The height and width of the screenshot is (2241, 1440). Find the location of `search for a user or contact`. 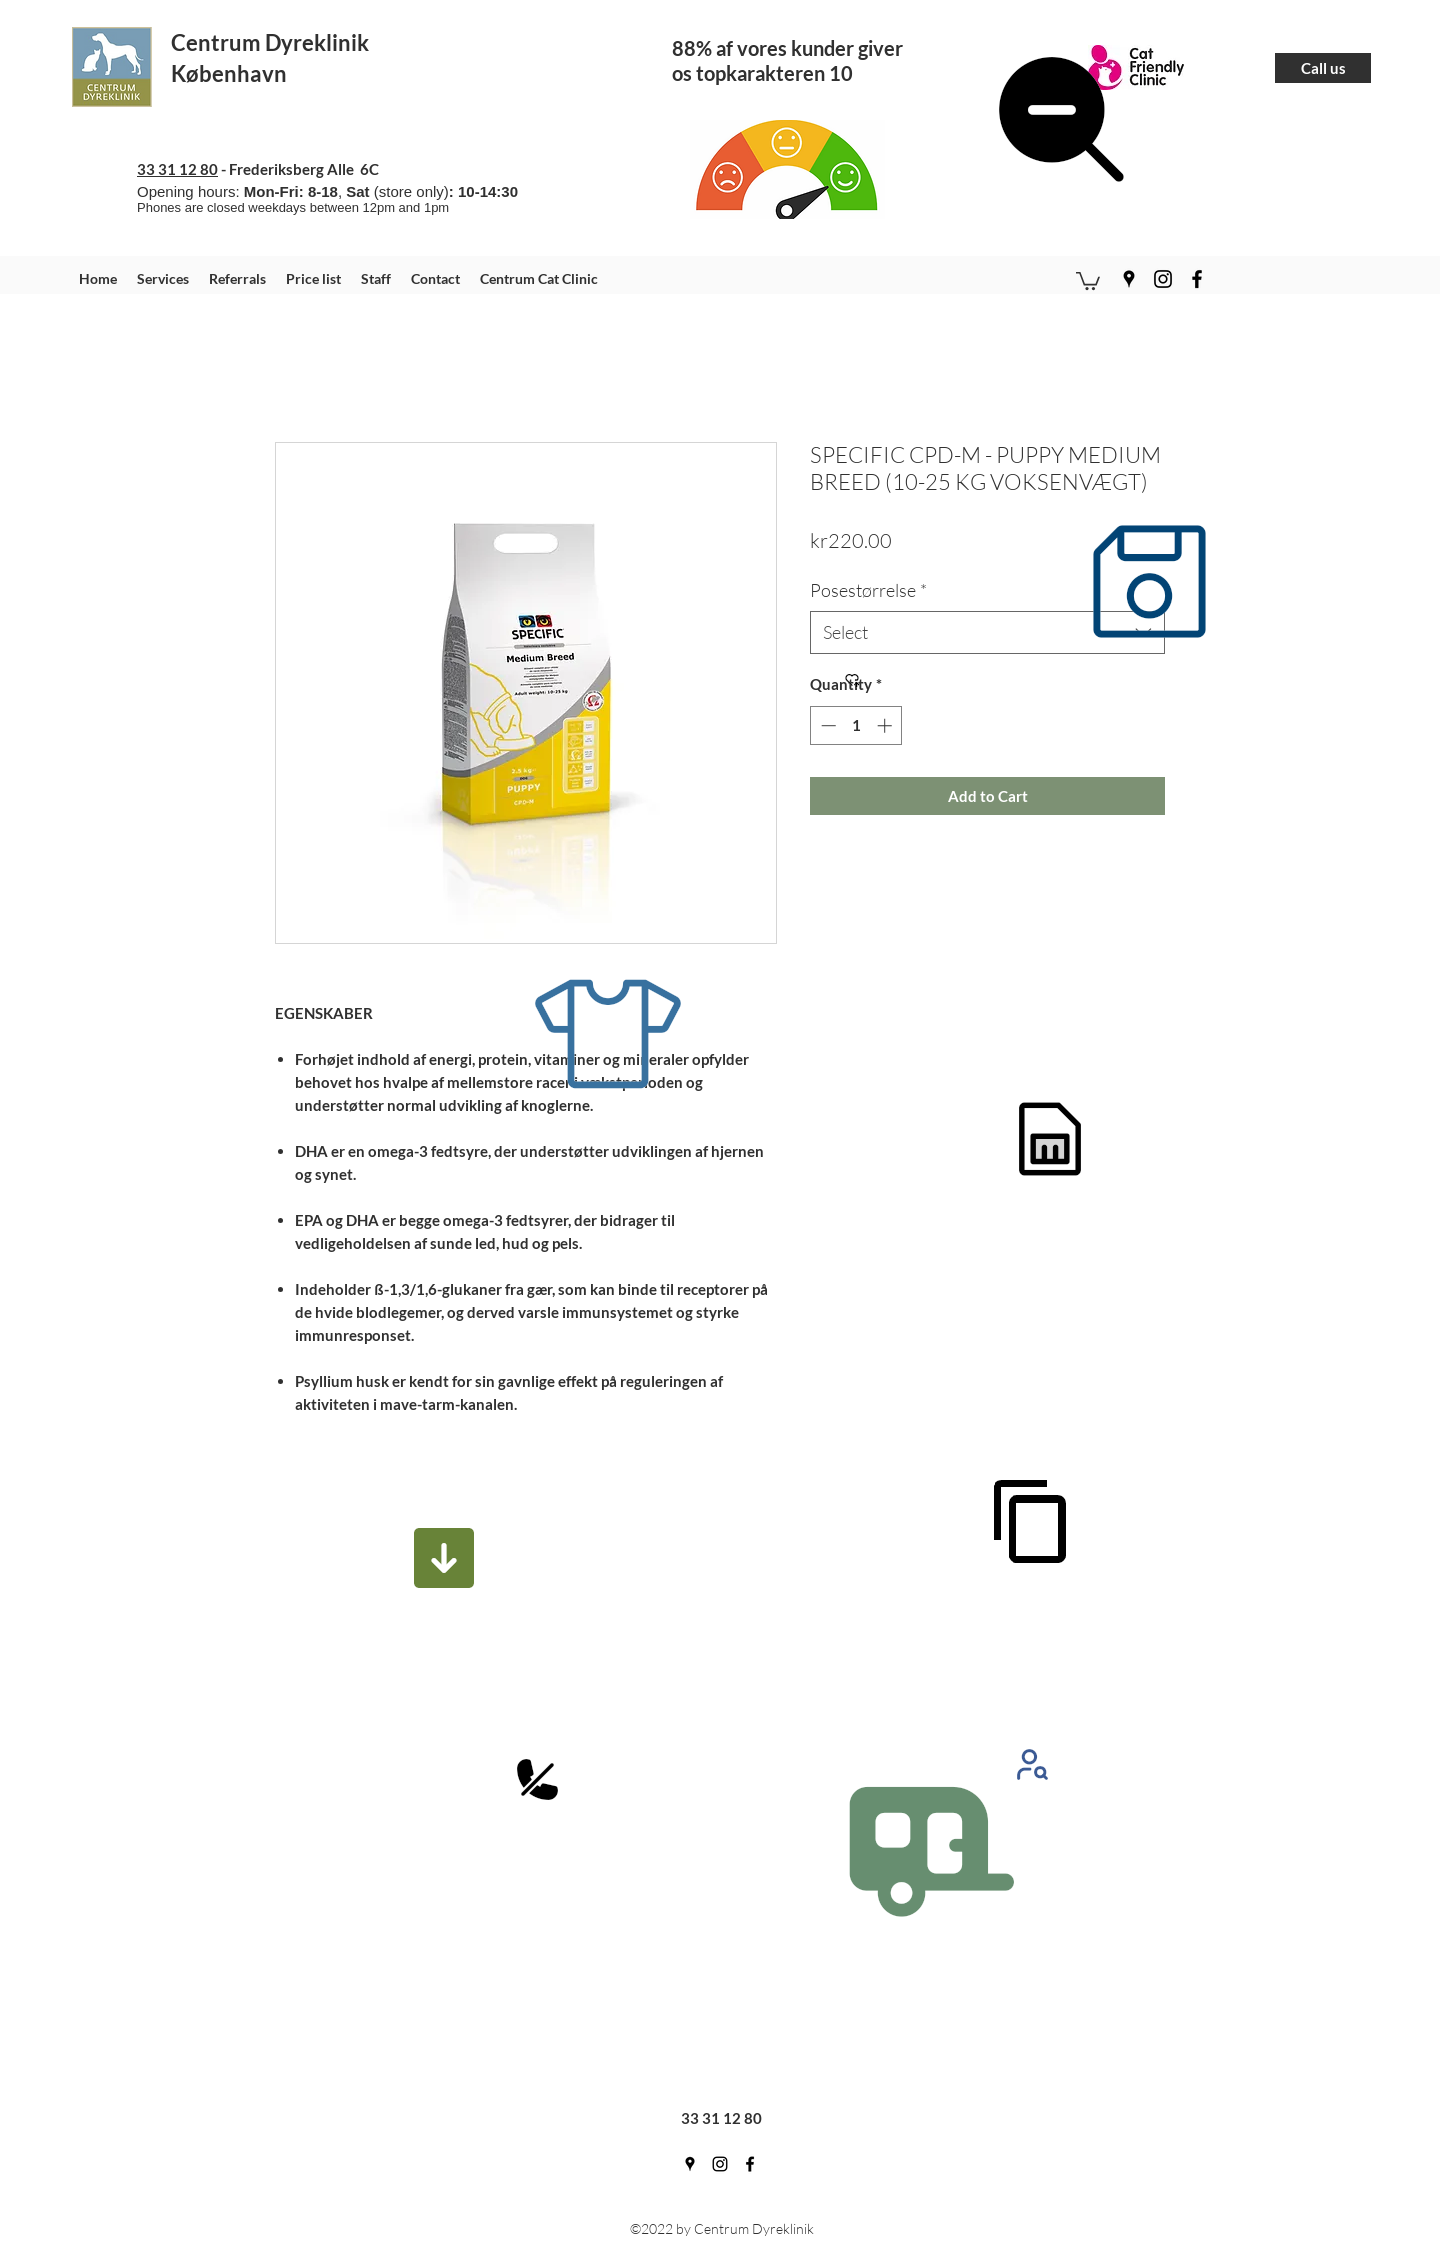

search for a user or contact is located at coordinates (1032, 1764).